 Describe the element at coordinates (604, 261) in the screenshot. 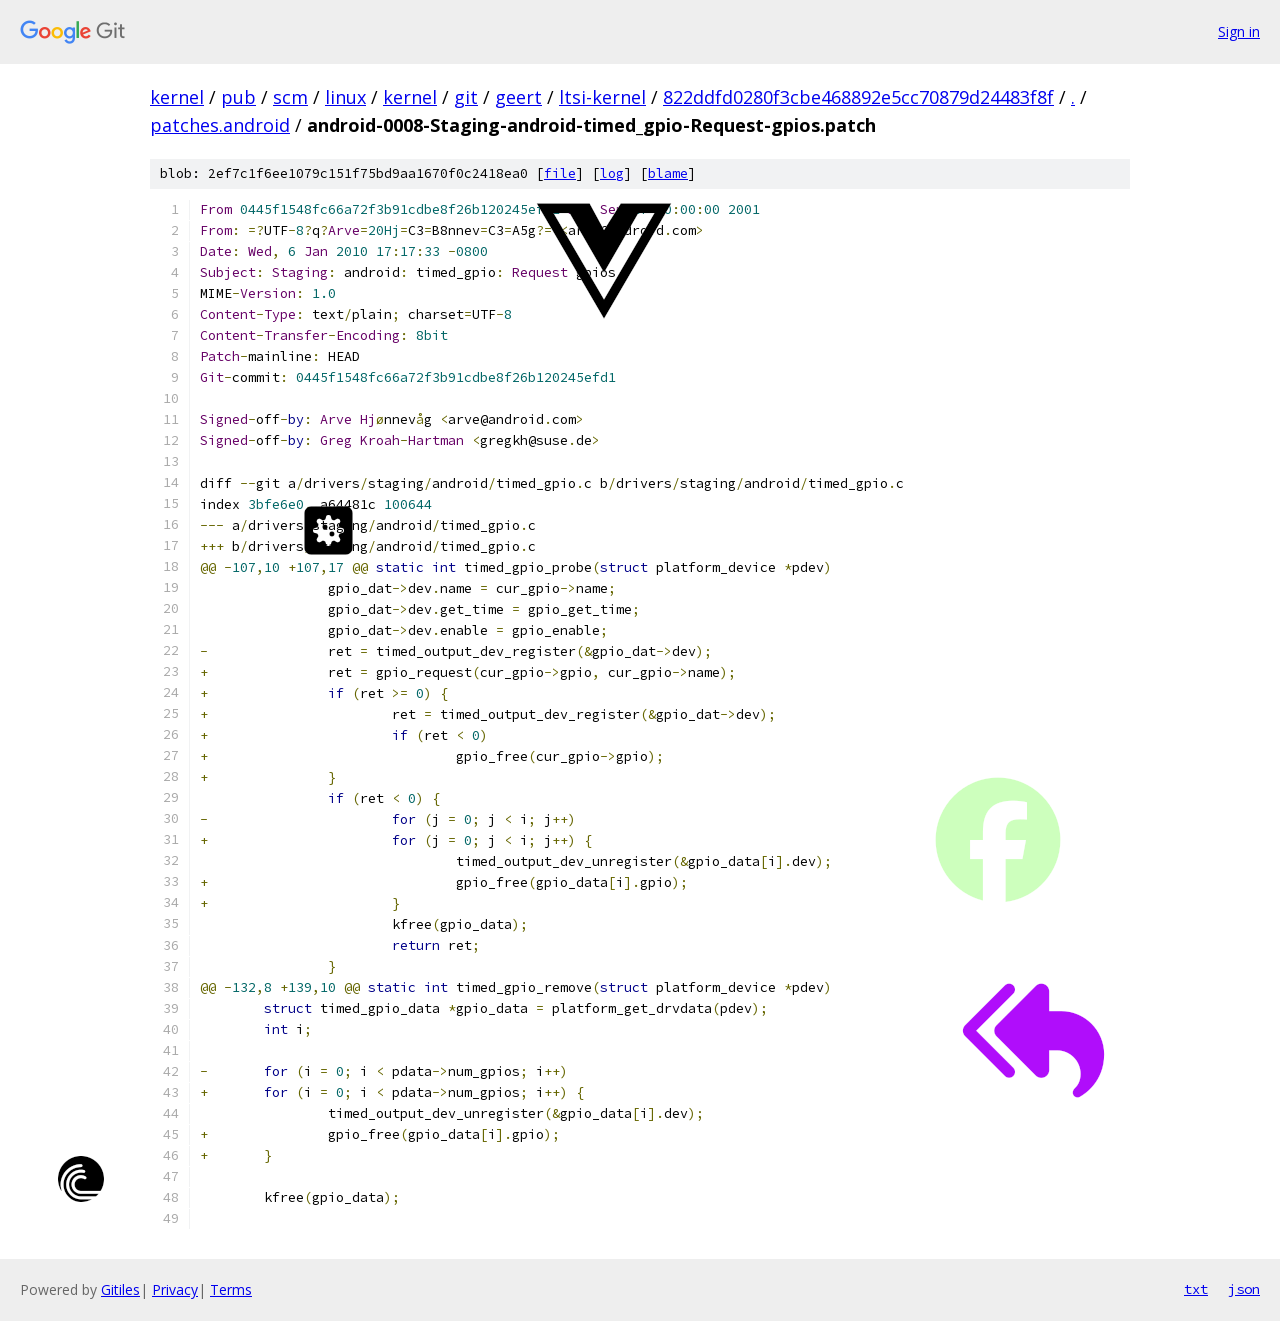

I see `Vue.js framework logo` at that location.